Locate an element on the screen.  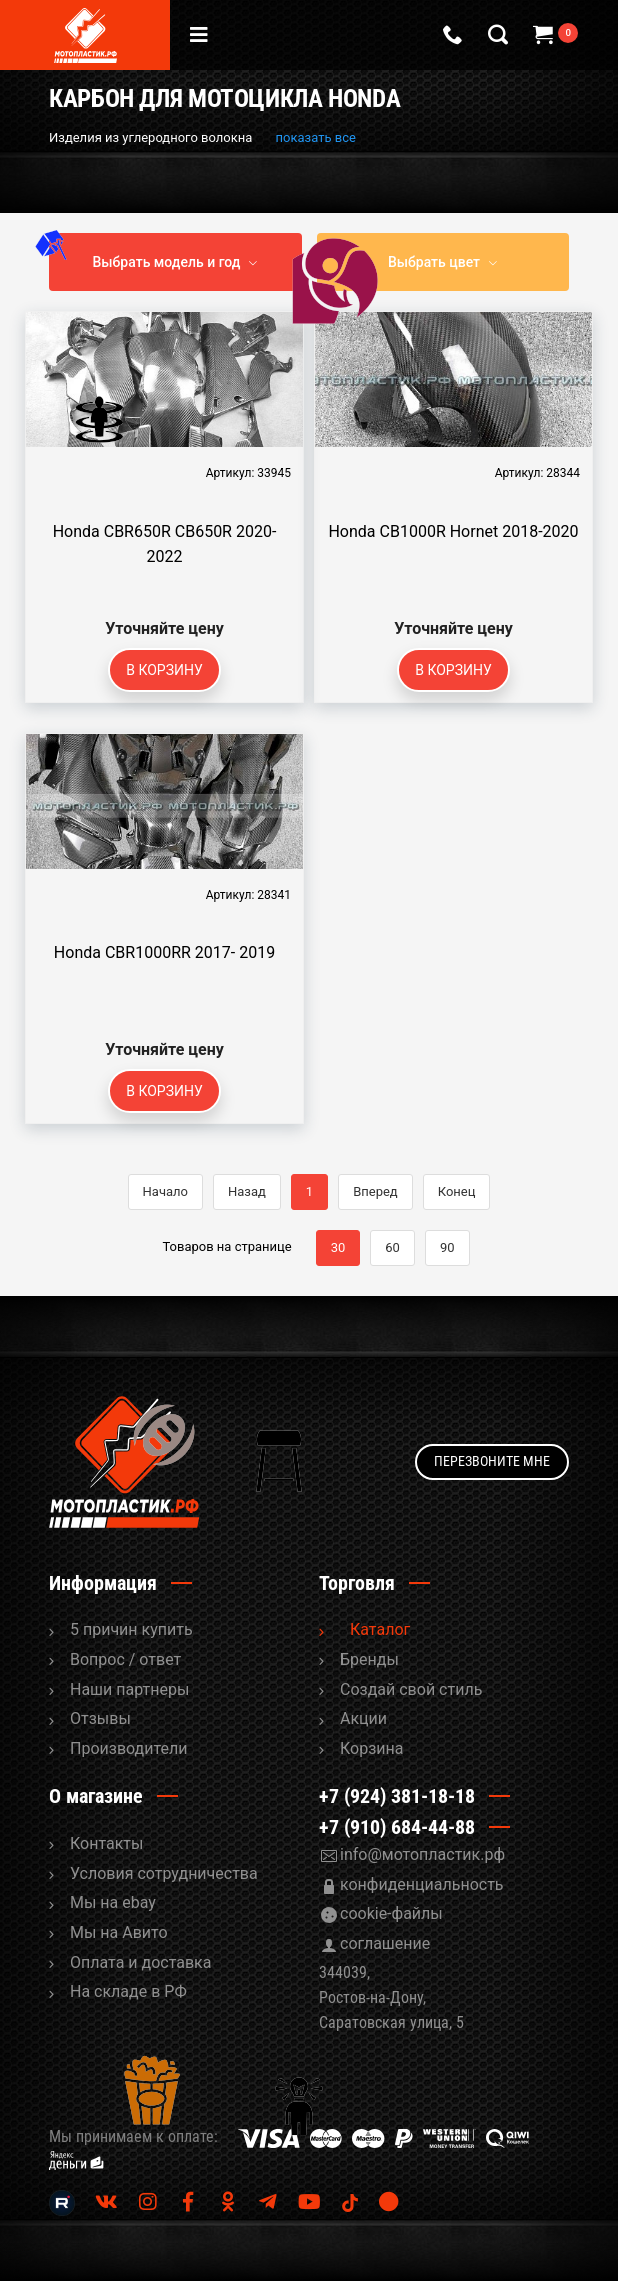
bar seating or stool furniture option is located at coordinates (279, 1460).